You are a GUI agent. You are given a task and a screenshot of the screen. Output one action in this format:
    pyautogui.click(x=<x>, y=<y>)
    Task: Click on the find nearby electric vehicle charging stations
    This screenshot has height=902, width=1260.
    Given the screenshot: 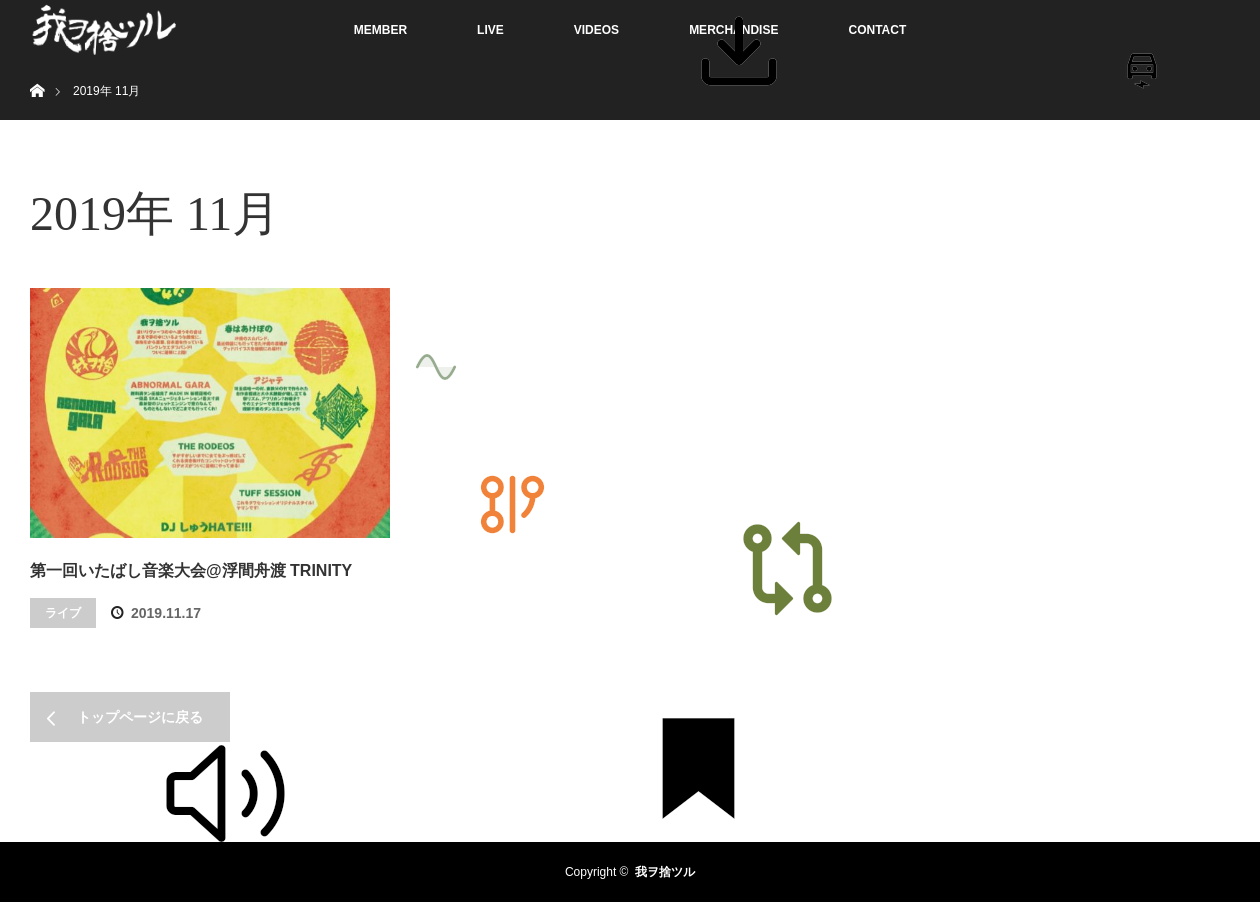 What is the action you would take?
    pyautogui.click(x=1142, y=71)
    